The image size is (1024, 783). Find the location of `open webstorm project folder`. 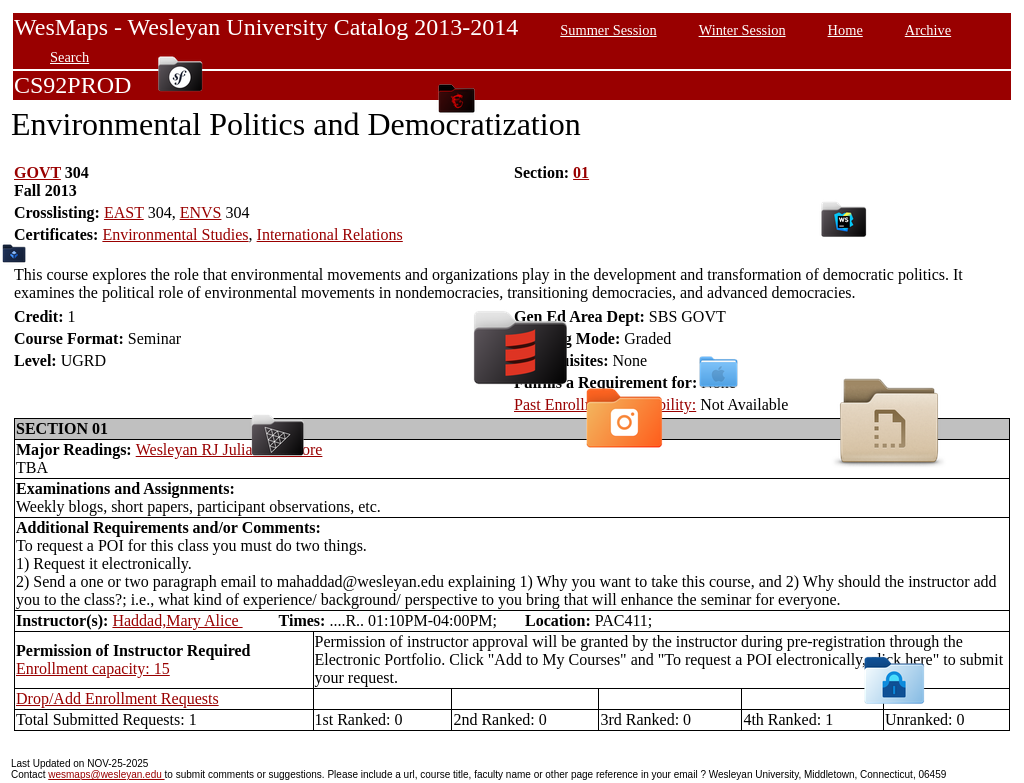

open webstorm project folder is located at coordinates (843, 220).